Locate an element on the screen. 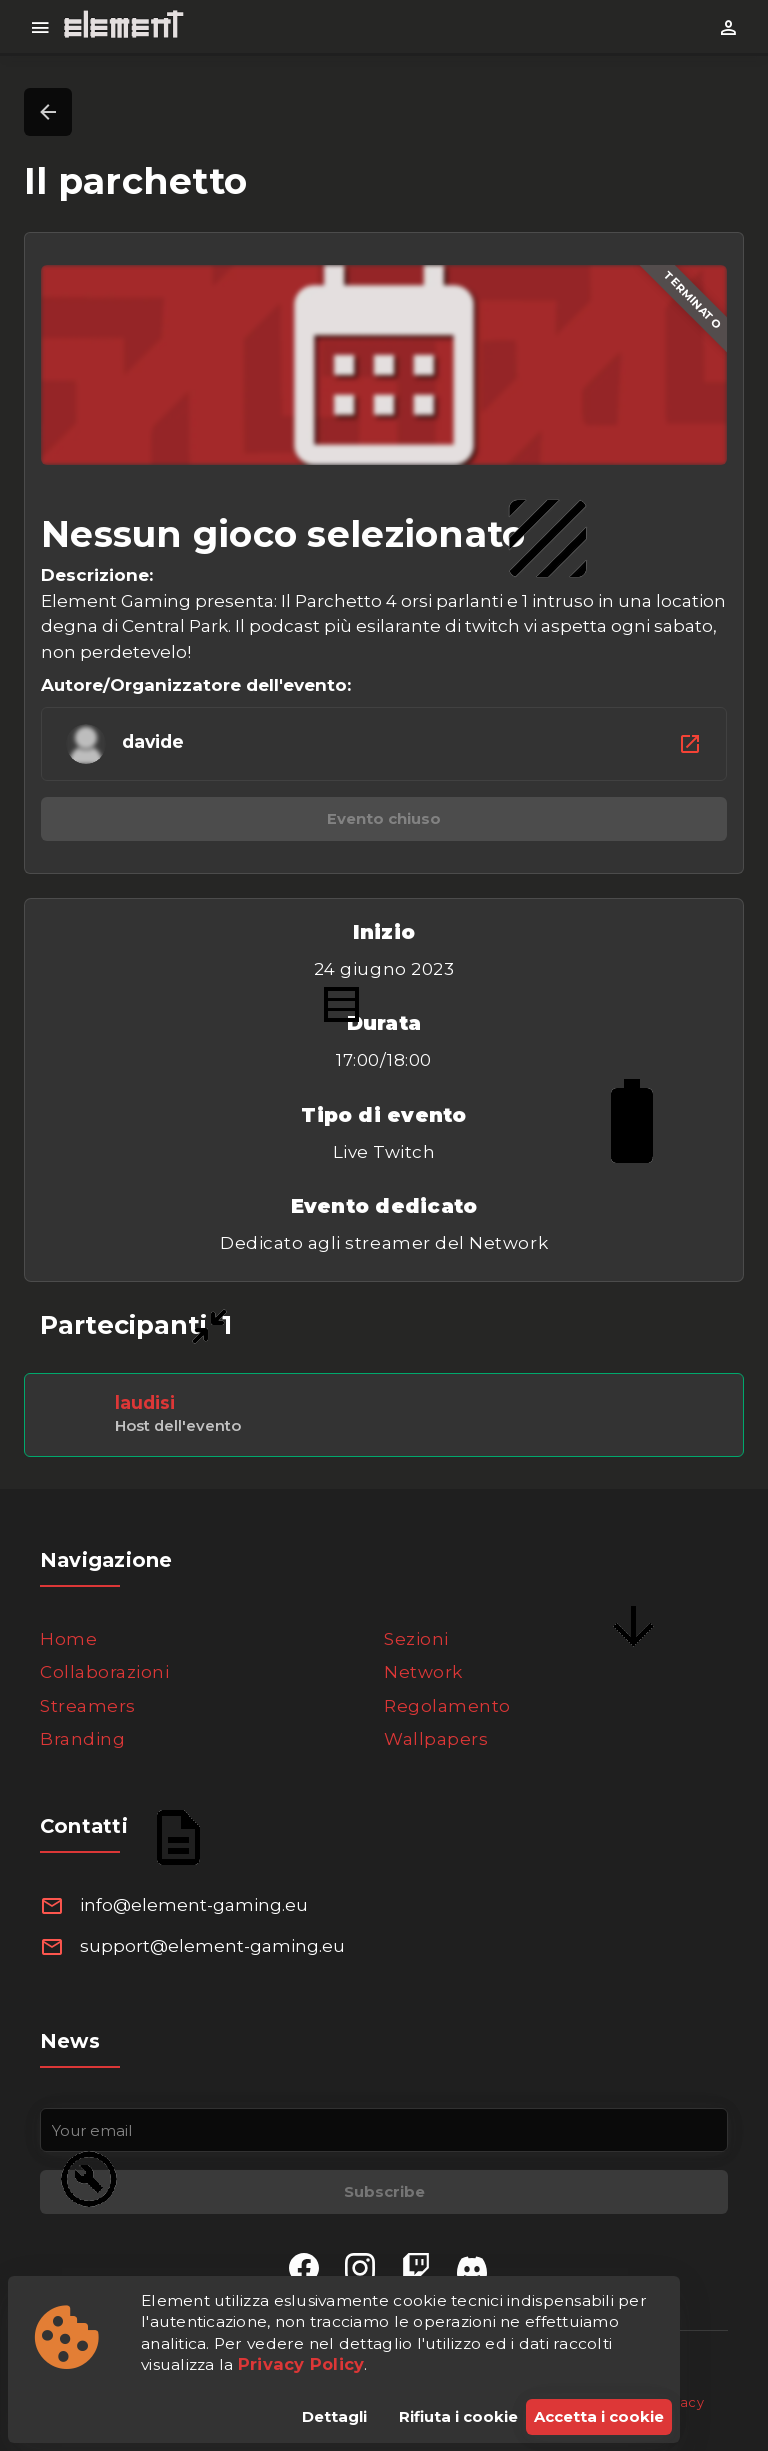 This screenshot has width=768, height=2451. view document details is located at coordinates (178, 1837).